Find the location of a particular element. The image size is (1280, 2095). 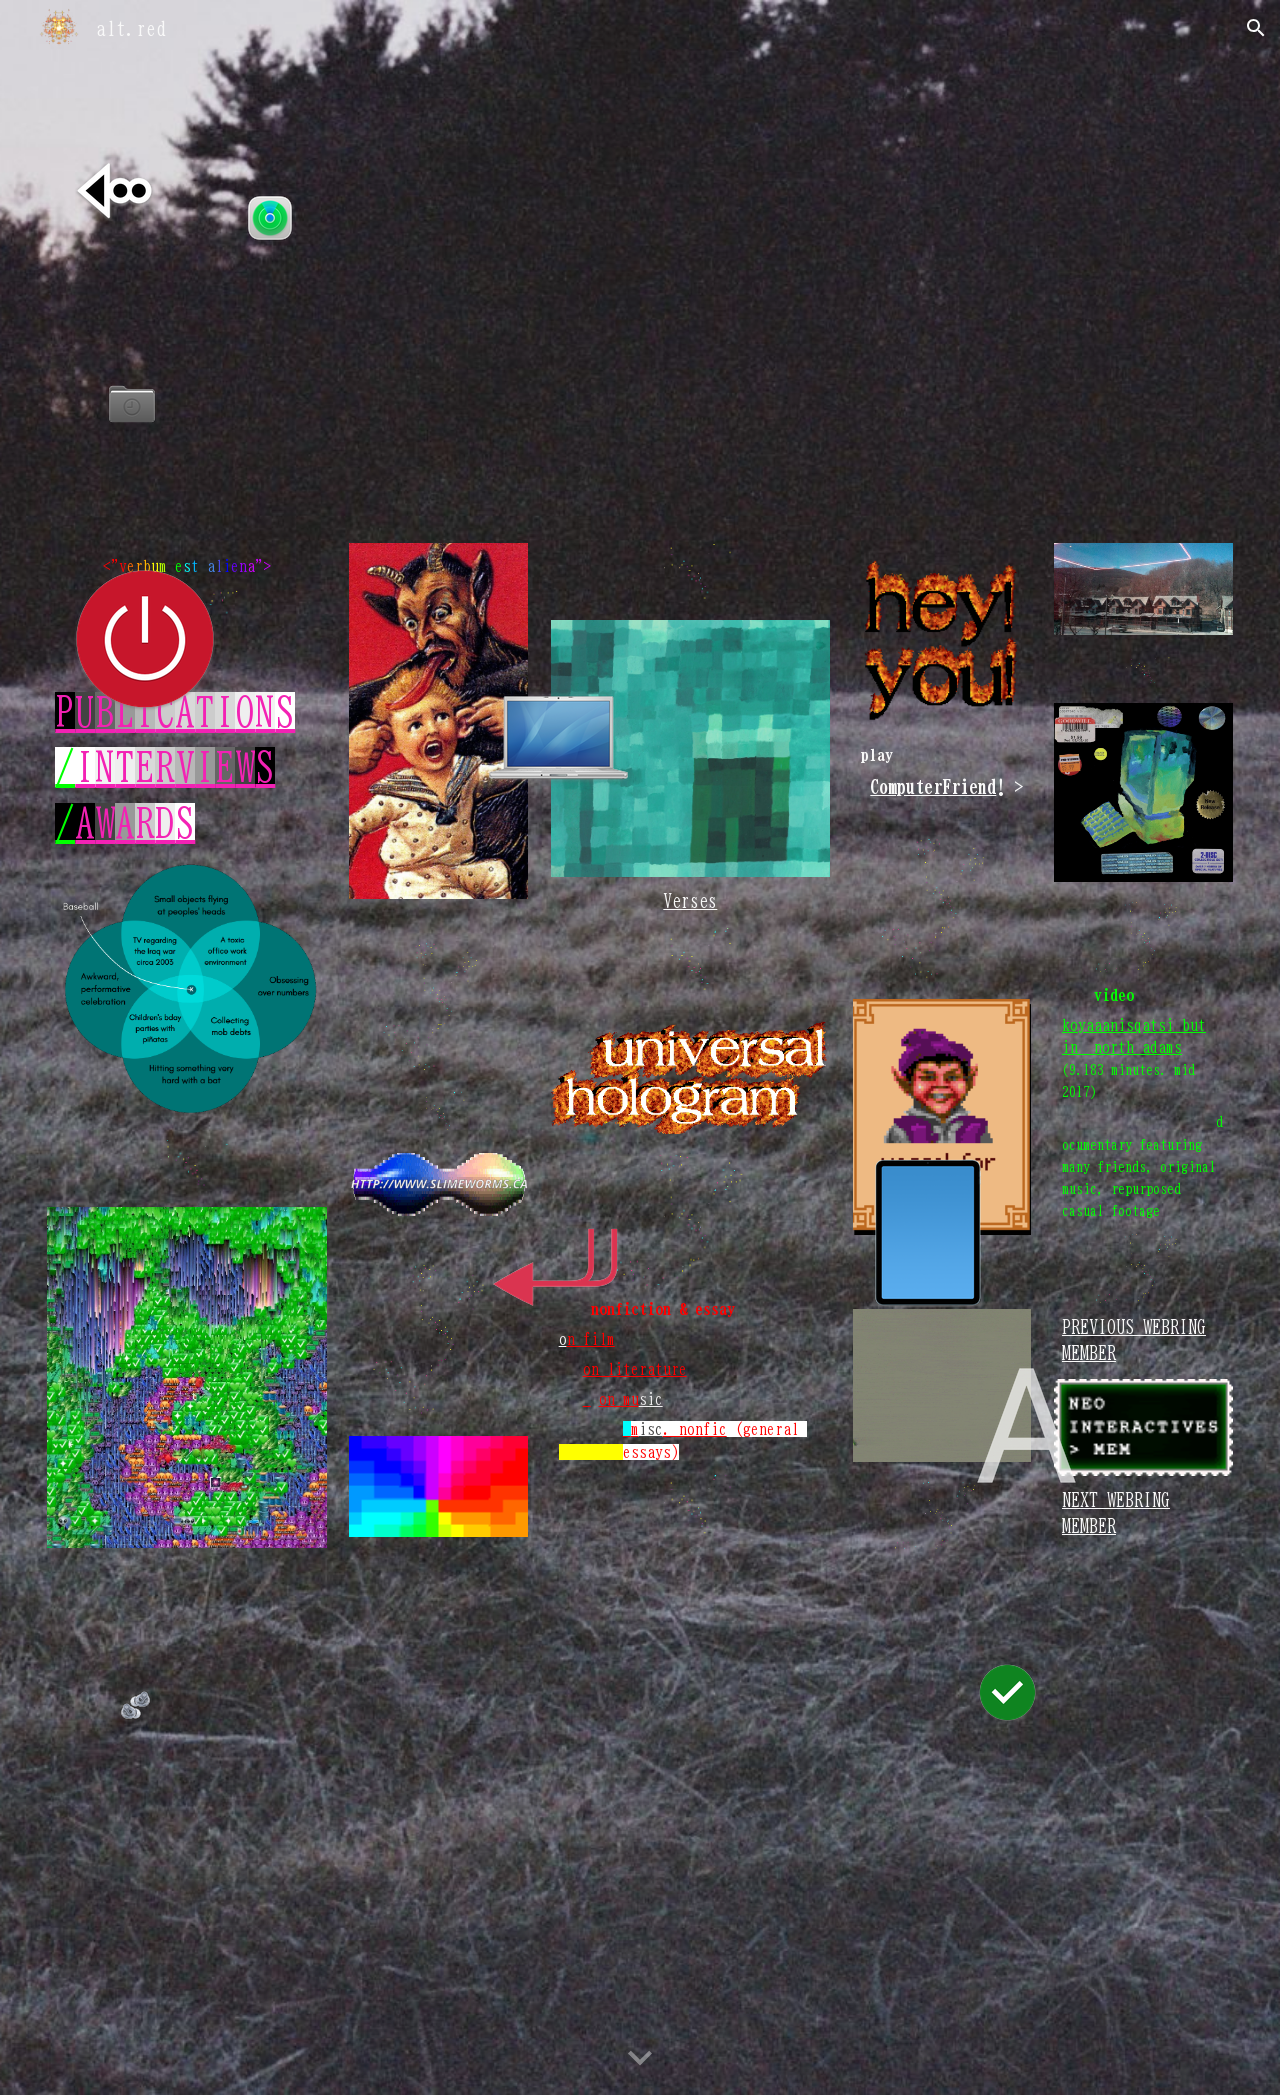

shut down or power off the system is located at coordinates (145, 639).